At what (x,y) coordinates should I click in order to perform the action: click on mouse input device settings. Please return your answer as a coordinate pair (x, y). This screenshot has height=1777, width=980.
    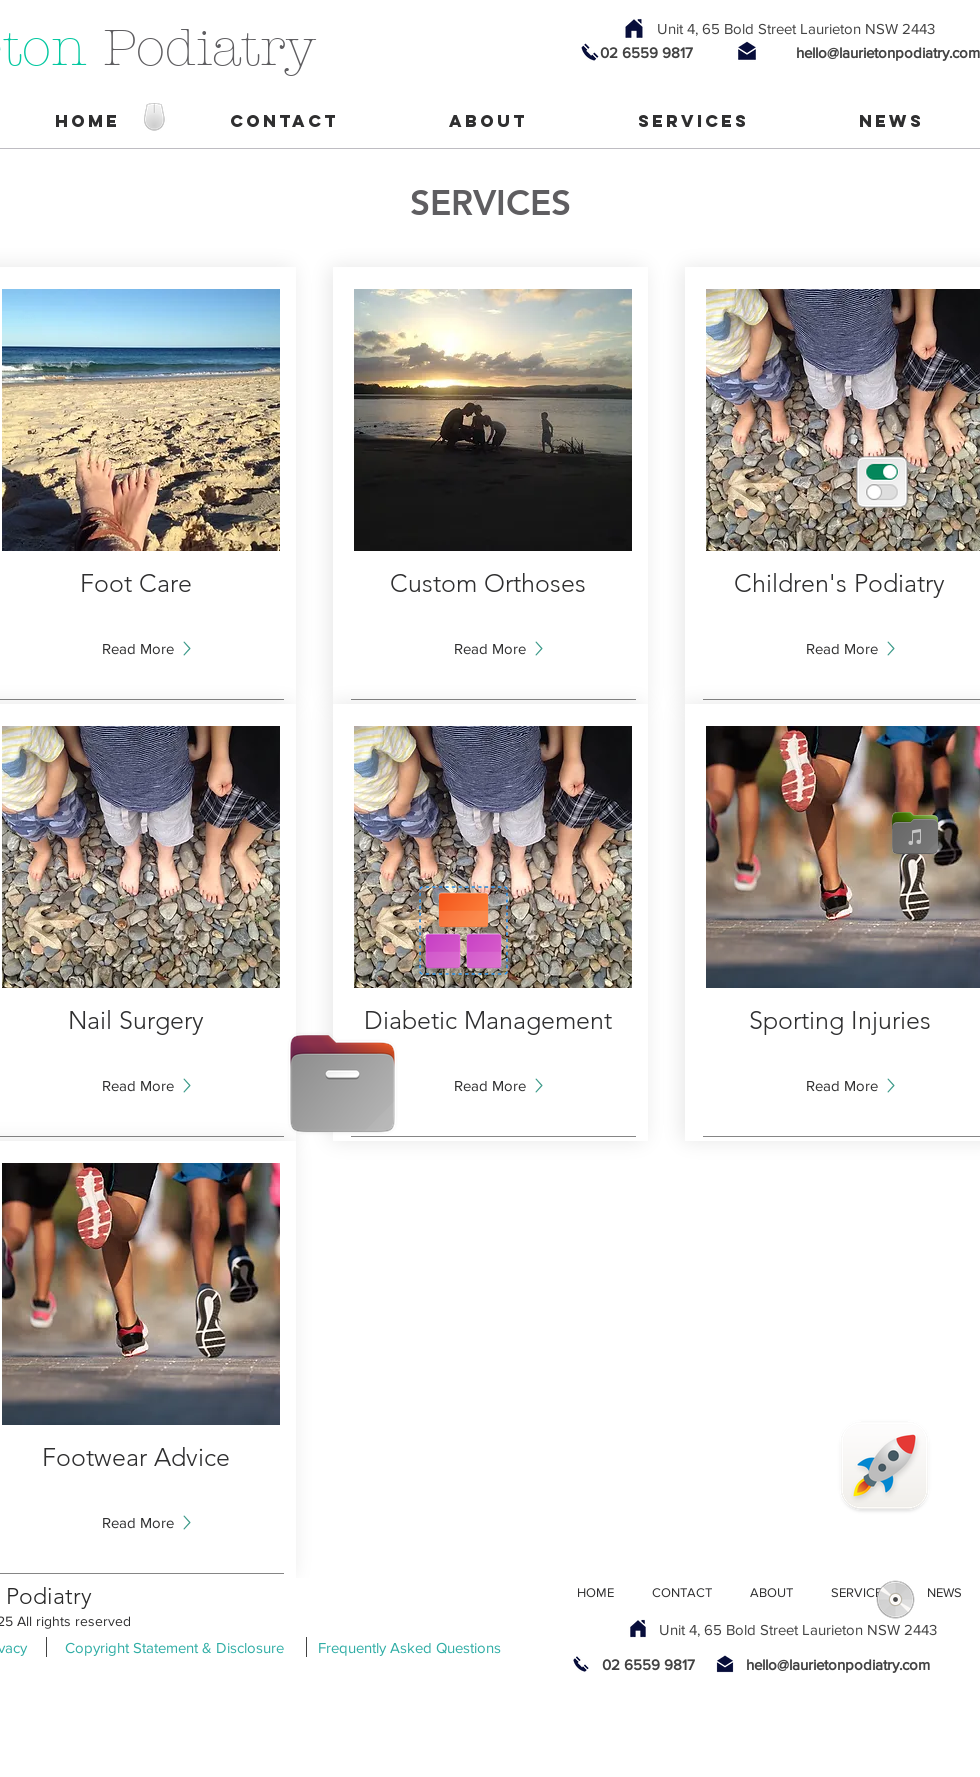
    Looking at the image, I should click on (154, 117).